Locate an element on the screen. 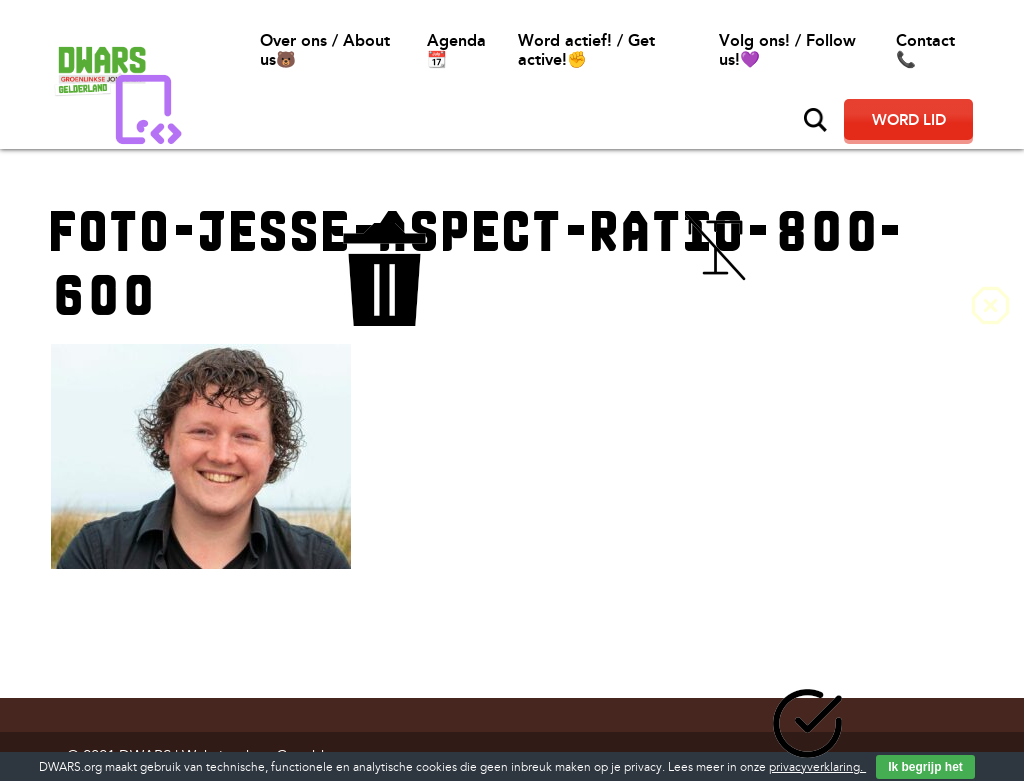  disable text formatting is located at coordinates (715, 247).